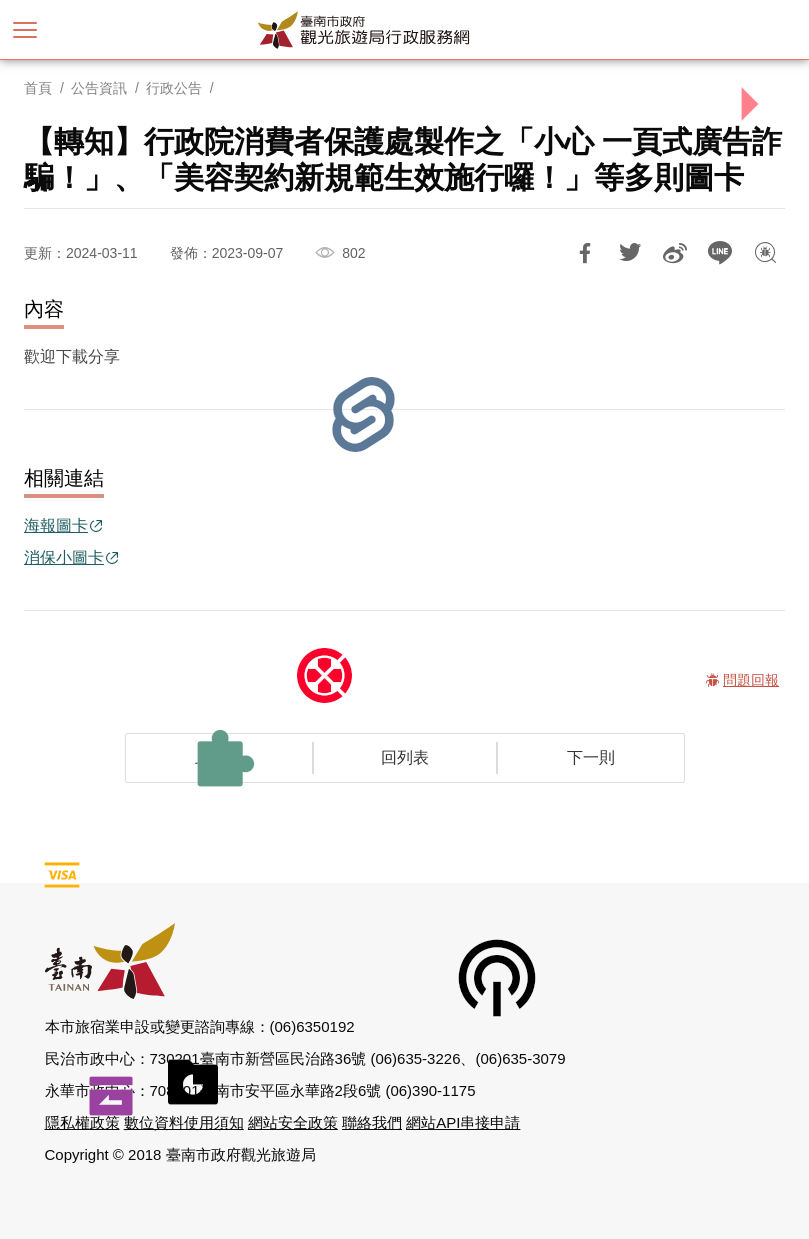 This screenshot has width=809, height=1239. Describe the element at coordinates (363, 414) in the screenshot. I see `svelte framework logo` at that location.